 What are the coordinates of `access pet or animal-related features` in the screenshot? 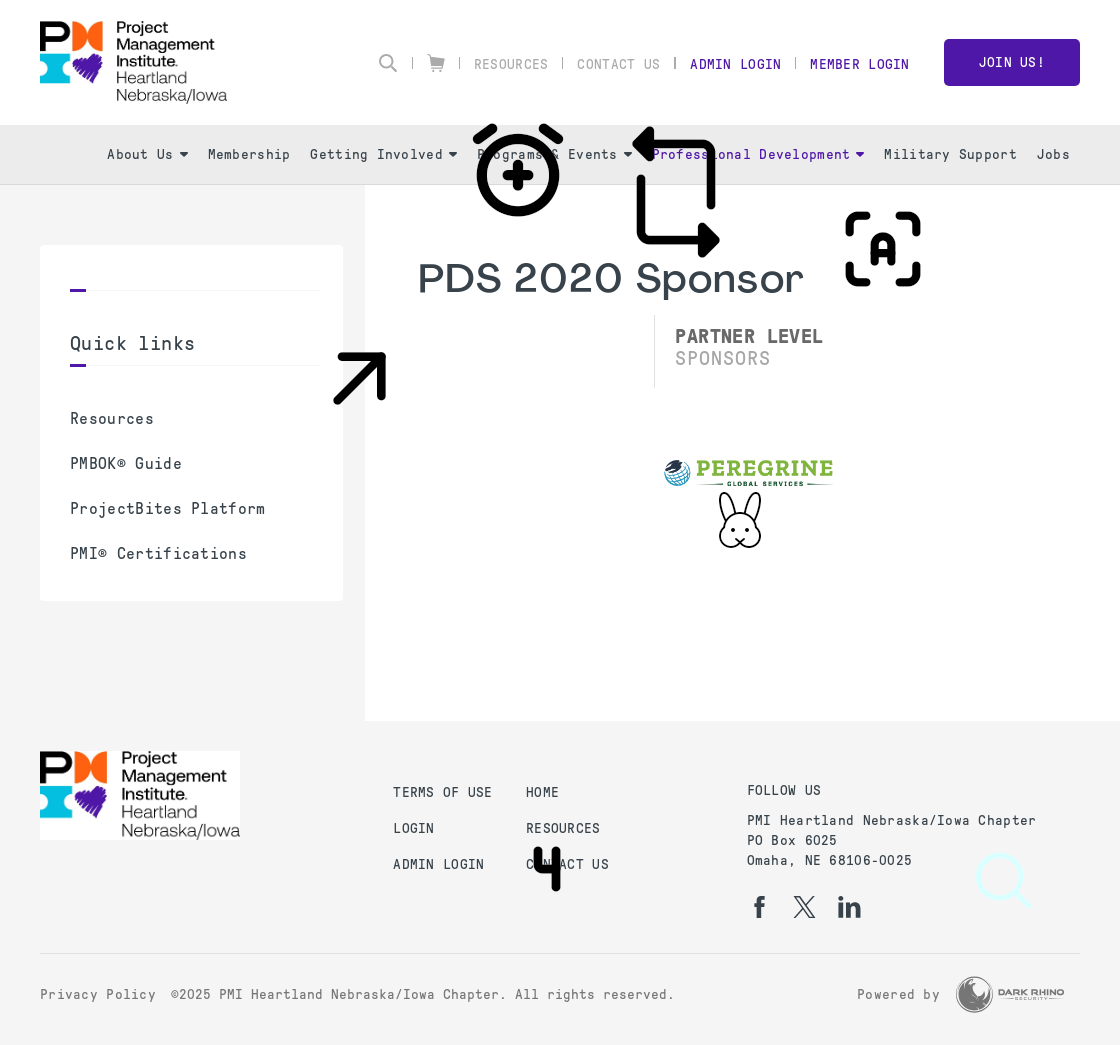 It's located at (740, 521).